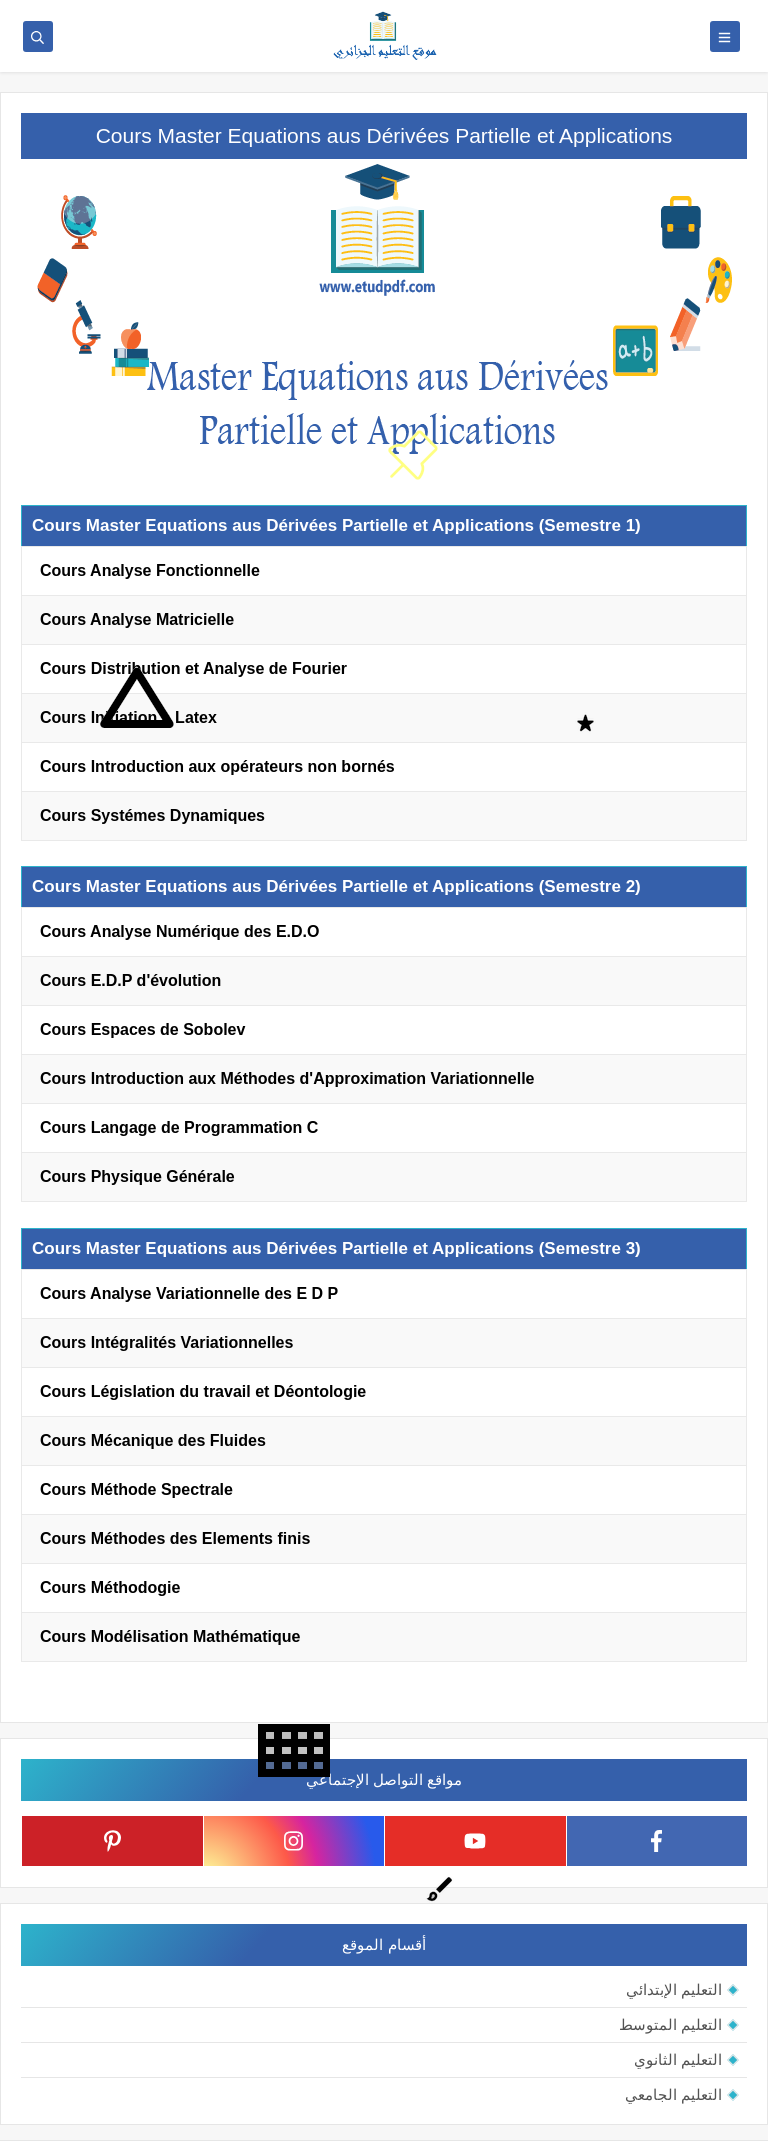 The image size is (768, 2156). What do you see at coordinates (585, 722) in the screenshot?
I see `rate or favorite an item` at bounding box center [585, 722].